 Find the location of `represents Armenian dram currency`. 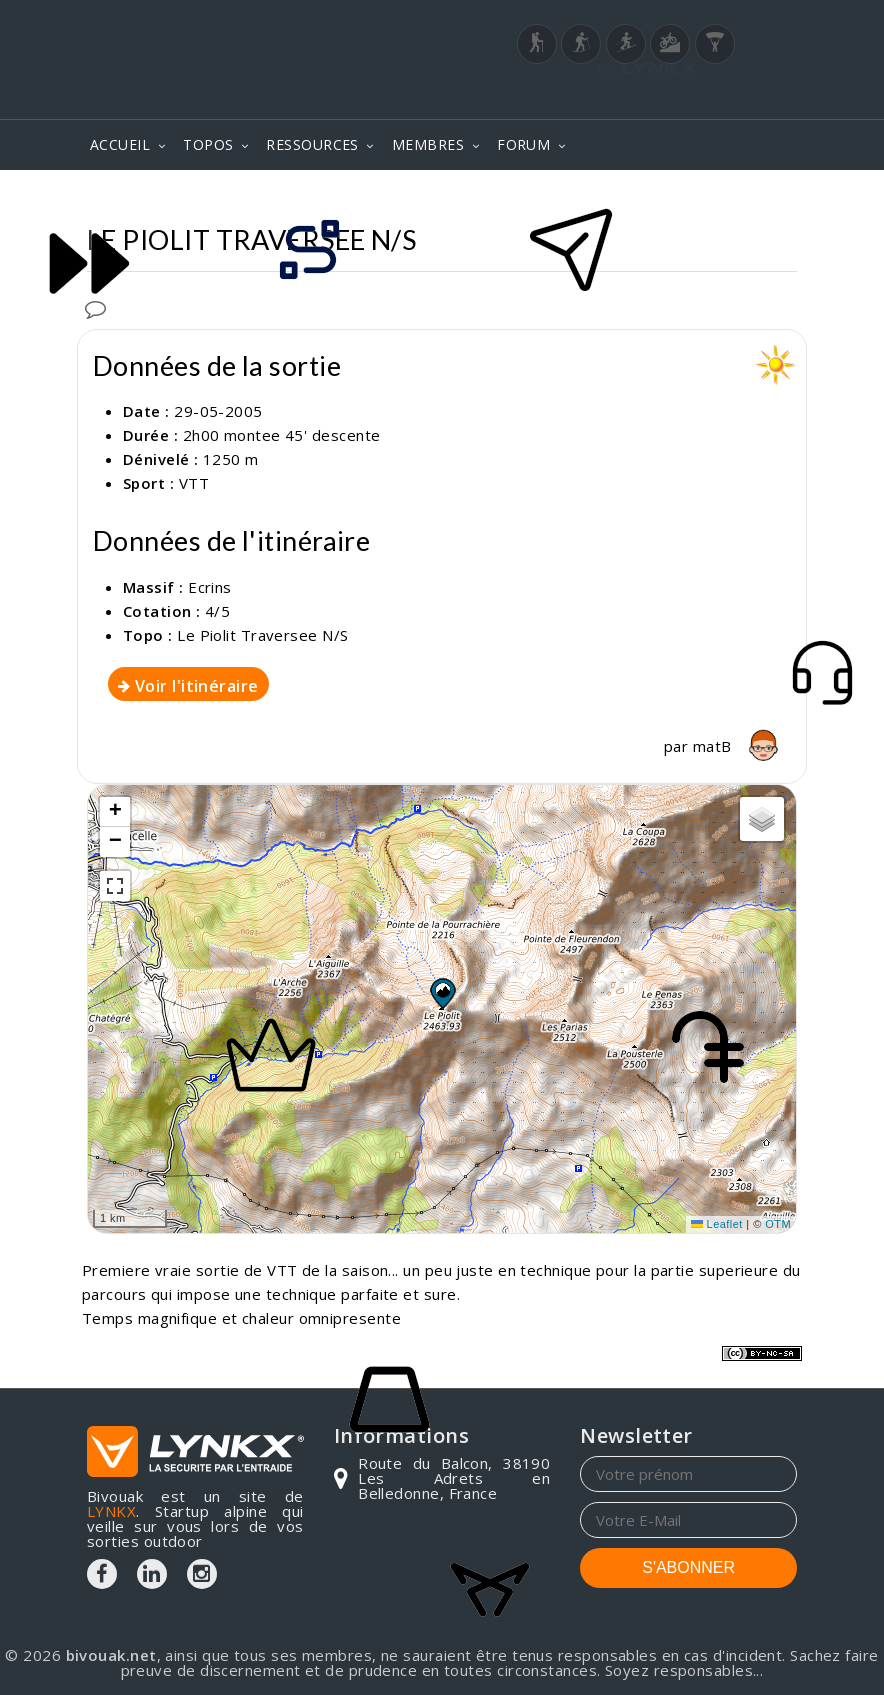

represents Armenian dram currency is located at coordinates (708, 1047).